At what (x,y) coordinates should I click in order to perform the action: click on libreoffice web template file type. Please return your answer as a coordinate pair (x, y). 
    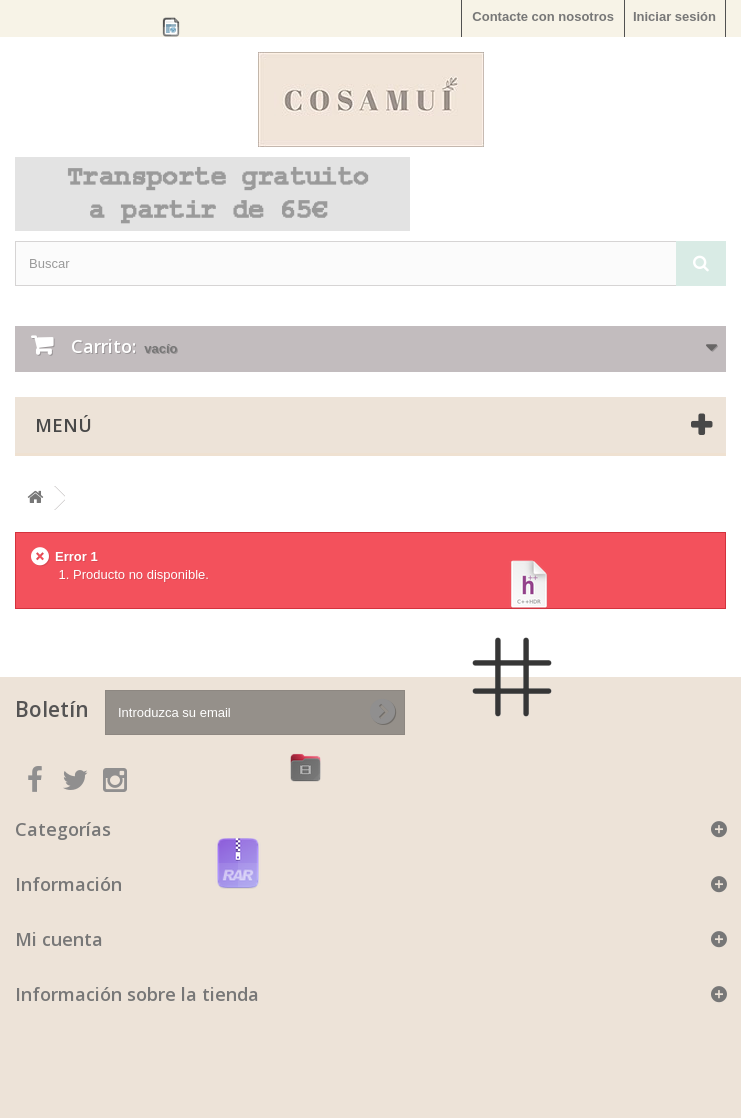
    Looking at the image, I should click on (171, 27).